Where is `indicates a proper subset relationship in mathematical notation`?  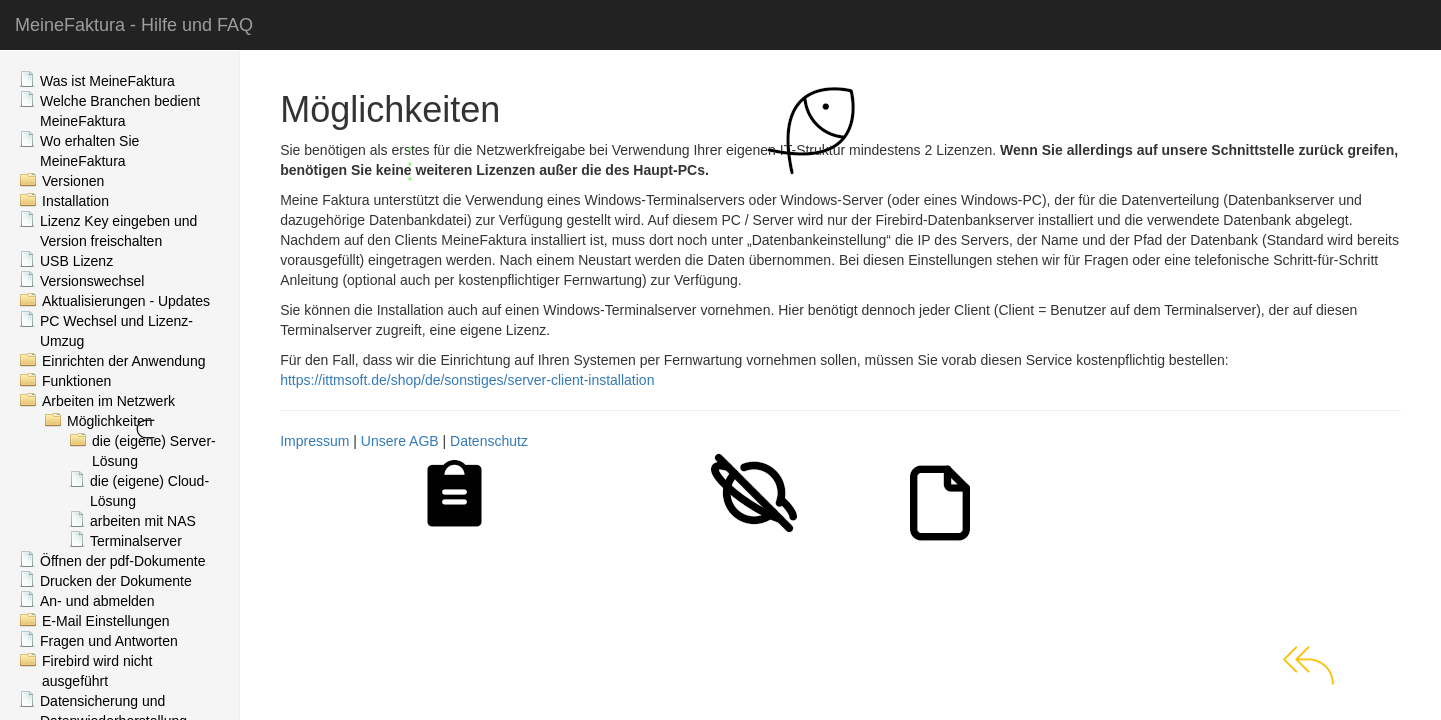 indicates a proper subset relationship in mathematical notation is located at coordinates (146, 429).